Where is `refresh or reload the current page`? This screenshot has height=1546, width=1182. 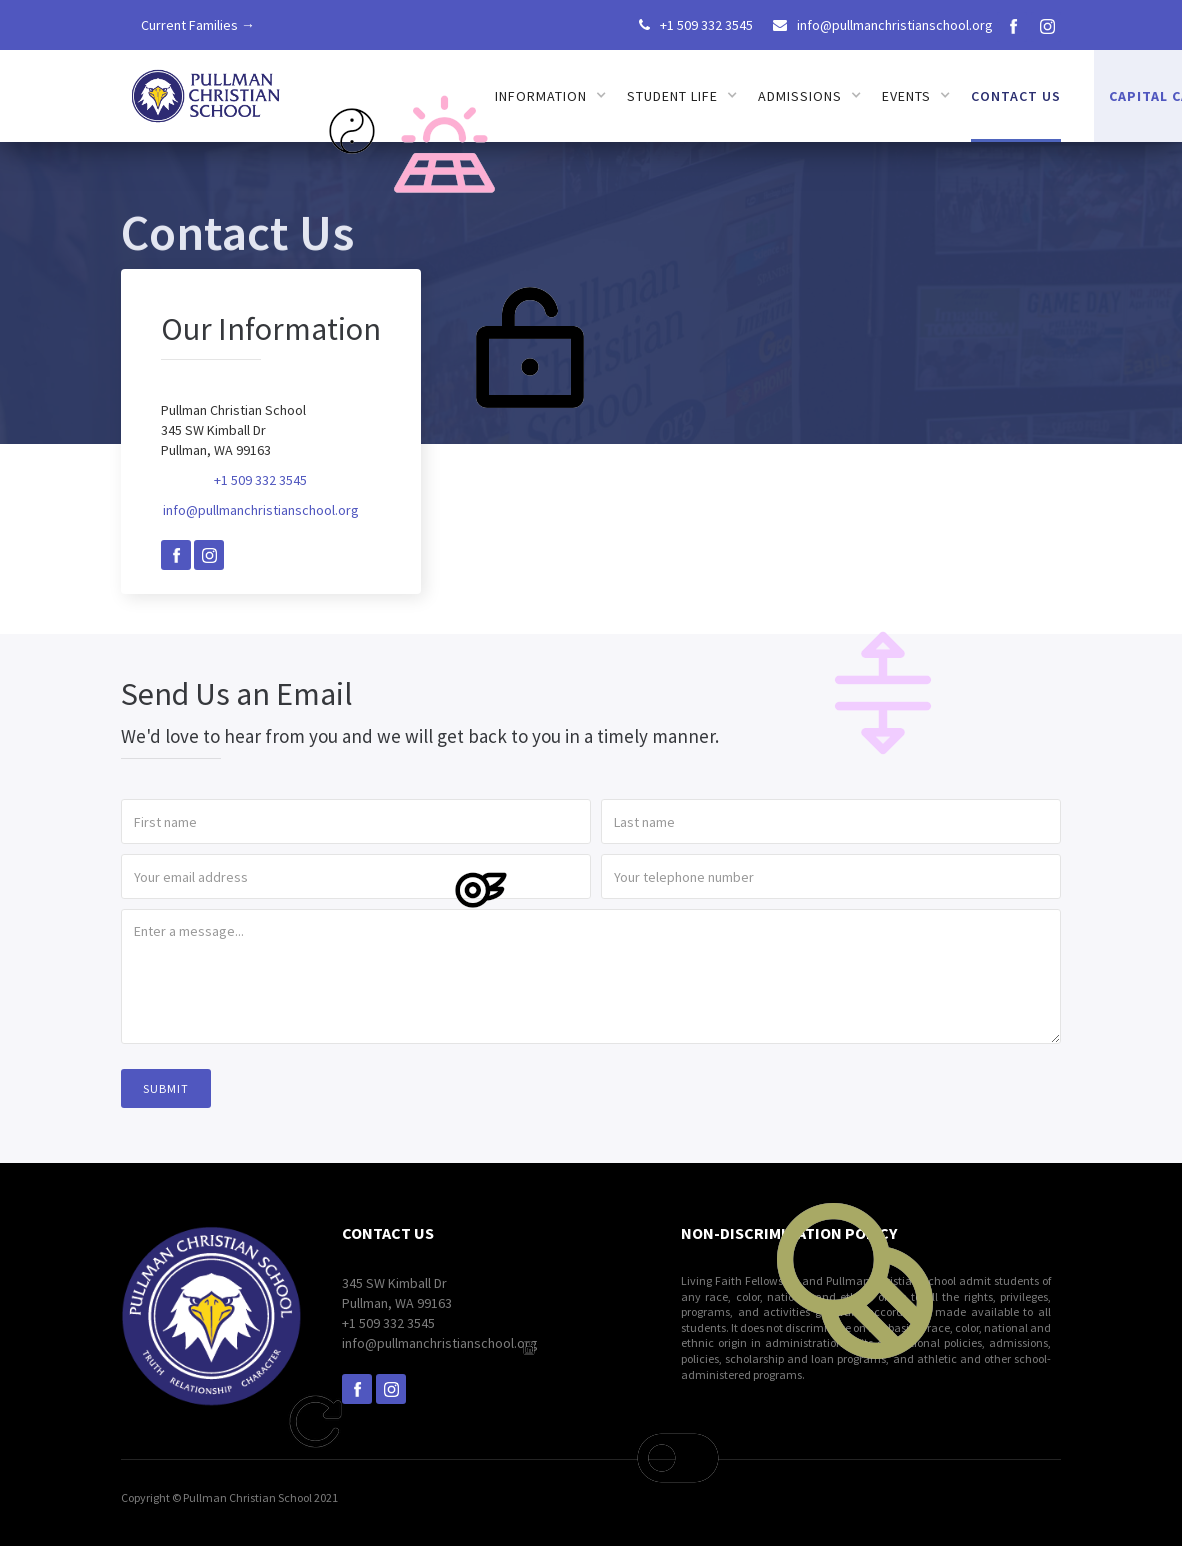
refresh or reload the current page is located at coordinates (315, 1421).